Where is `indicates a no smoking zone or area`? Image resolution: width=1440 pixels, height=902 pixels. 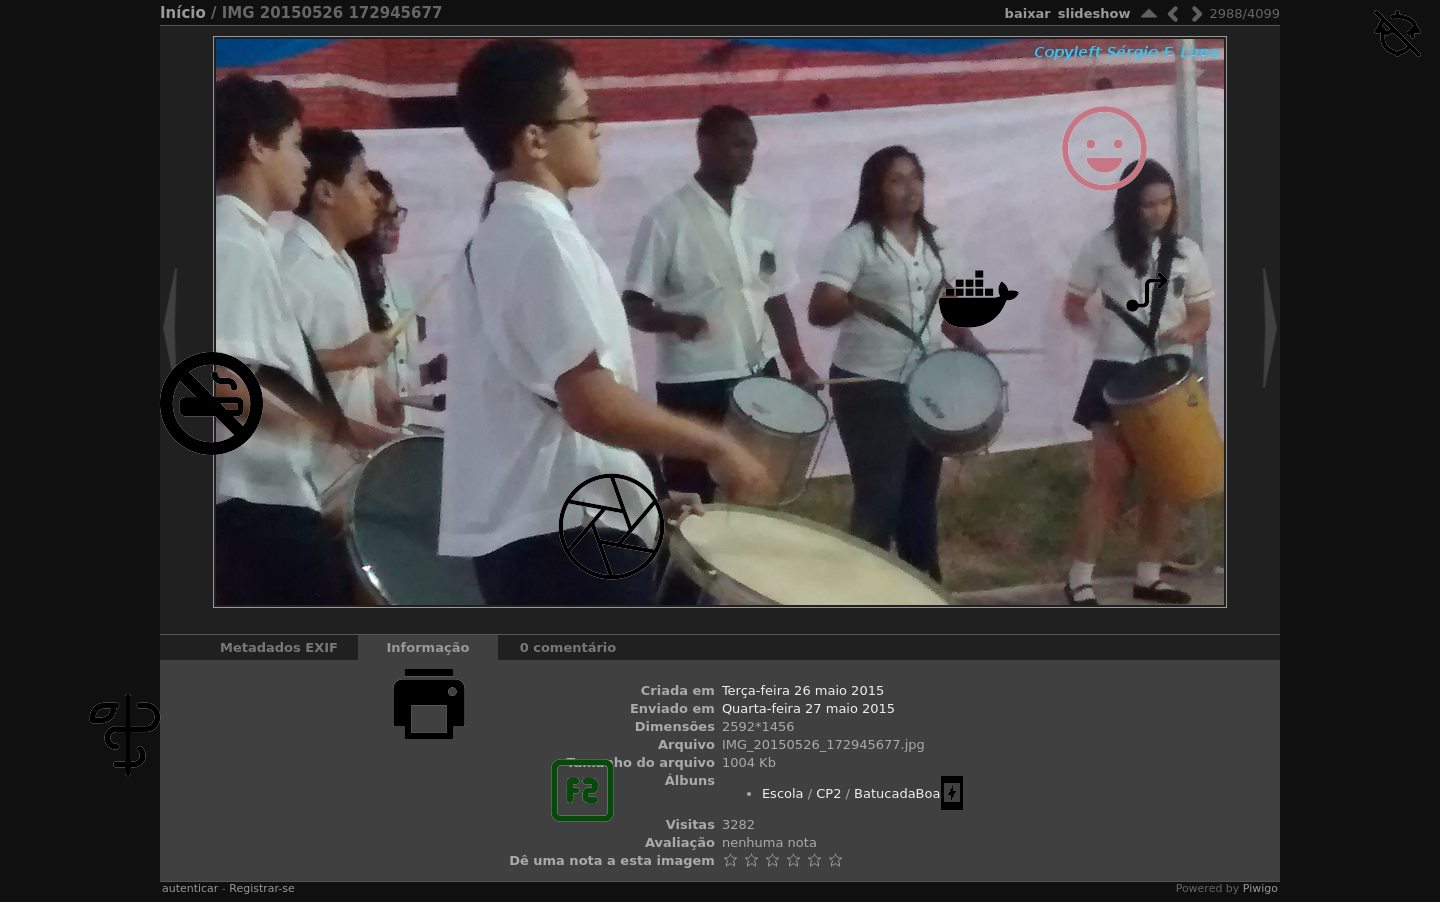
indicates a no smoking zone or area is located at coordinates (211, 403).